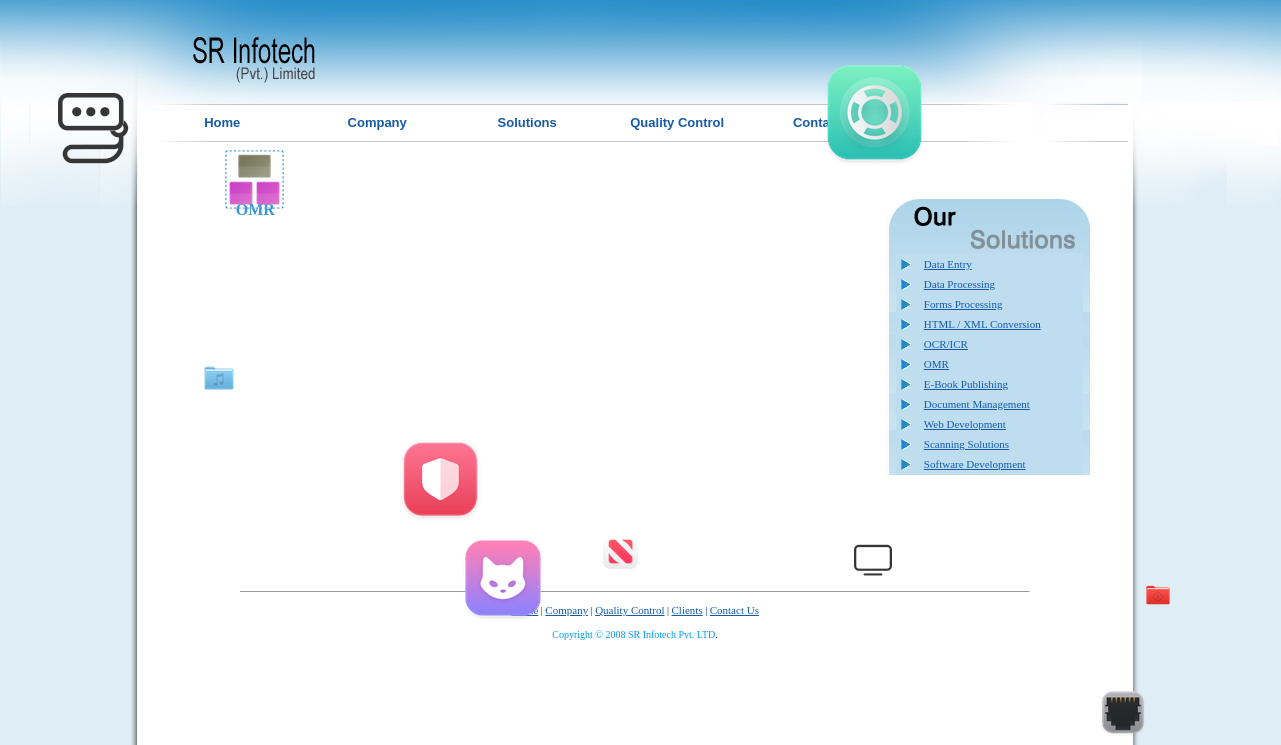 The width and height of the screenshot is (1281, 745). What do you see at coordinates (1158, 595) in the screenshot?
I see `access public or shared folder` at bounding box center [1158, 595].